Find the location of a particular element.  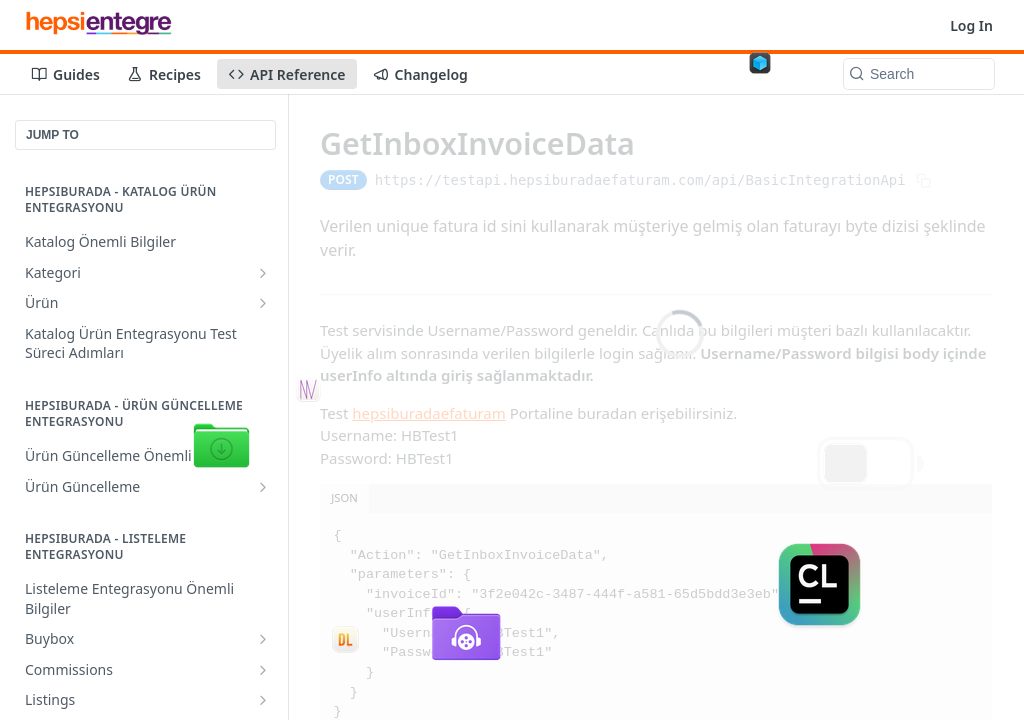

open CLion IDE application is located at coordinates (819, 584).